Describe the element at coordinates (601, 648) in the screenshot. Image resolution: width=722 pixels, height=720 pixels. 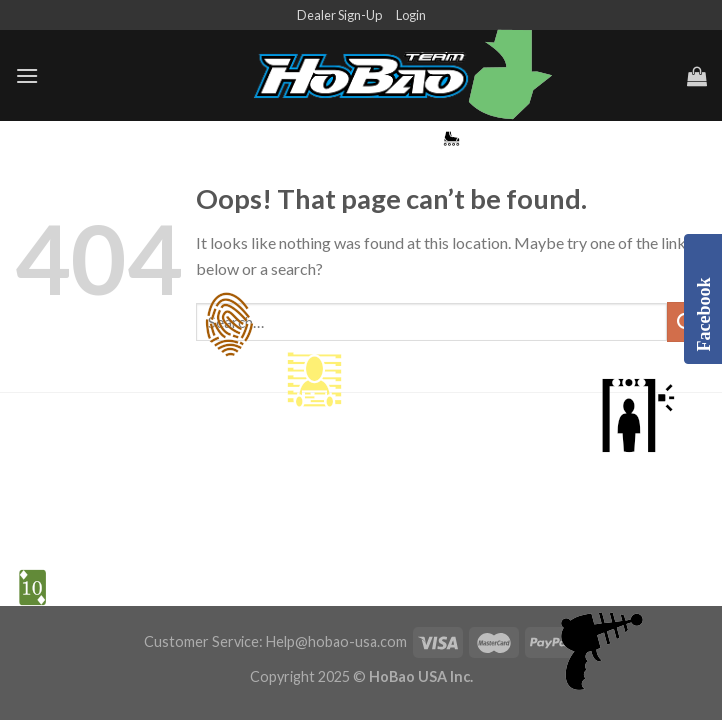
I see `select ray gun weapon in game` at that location.